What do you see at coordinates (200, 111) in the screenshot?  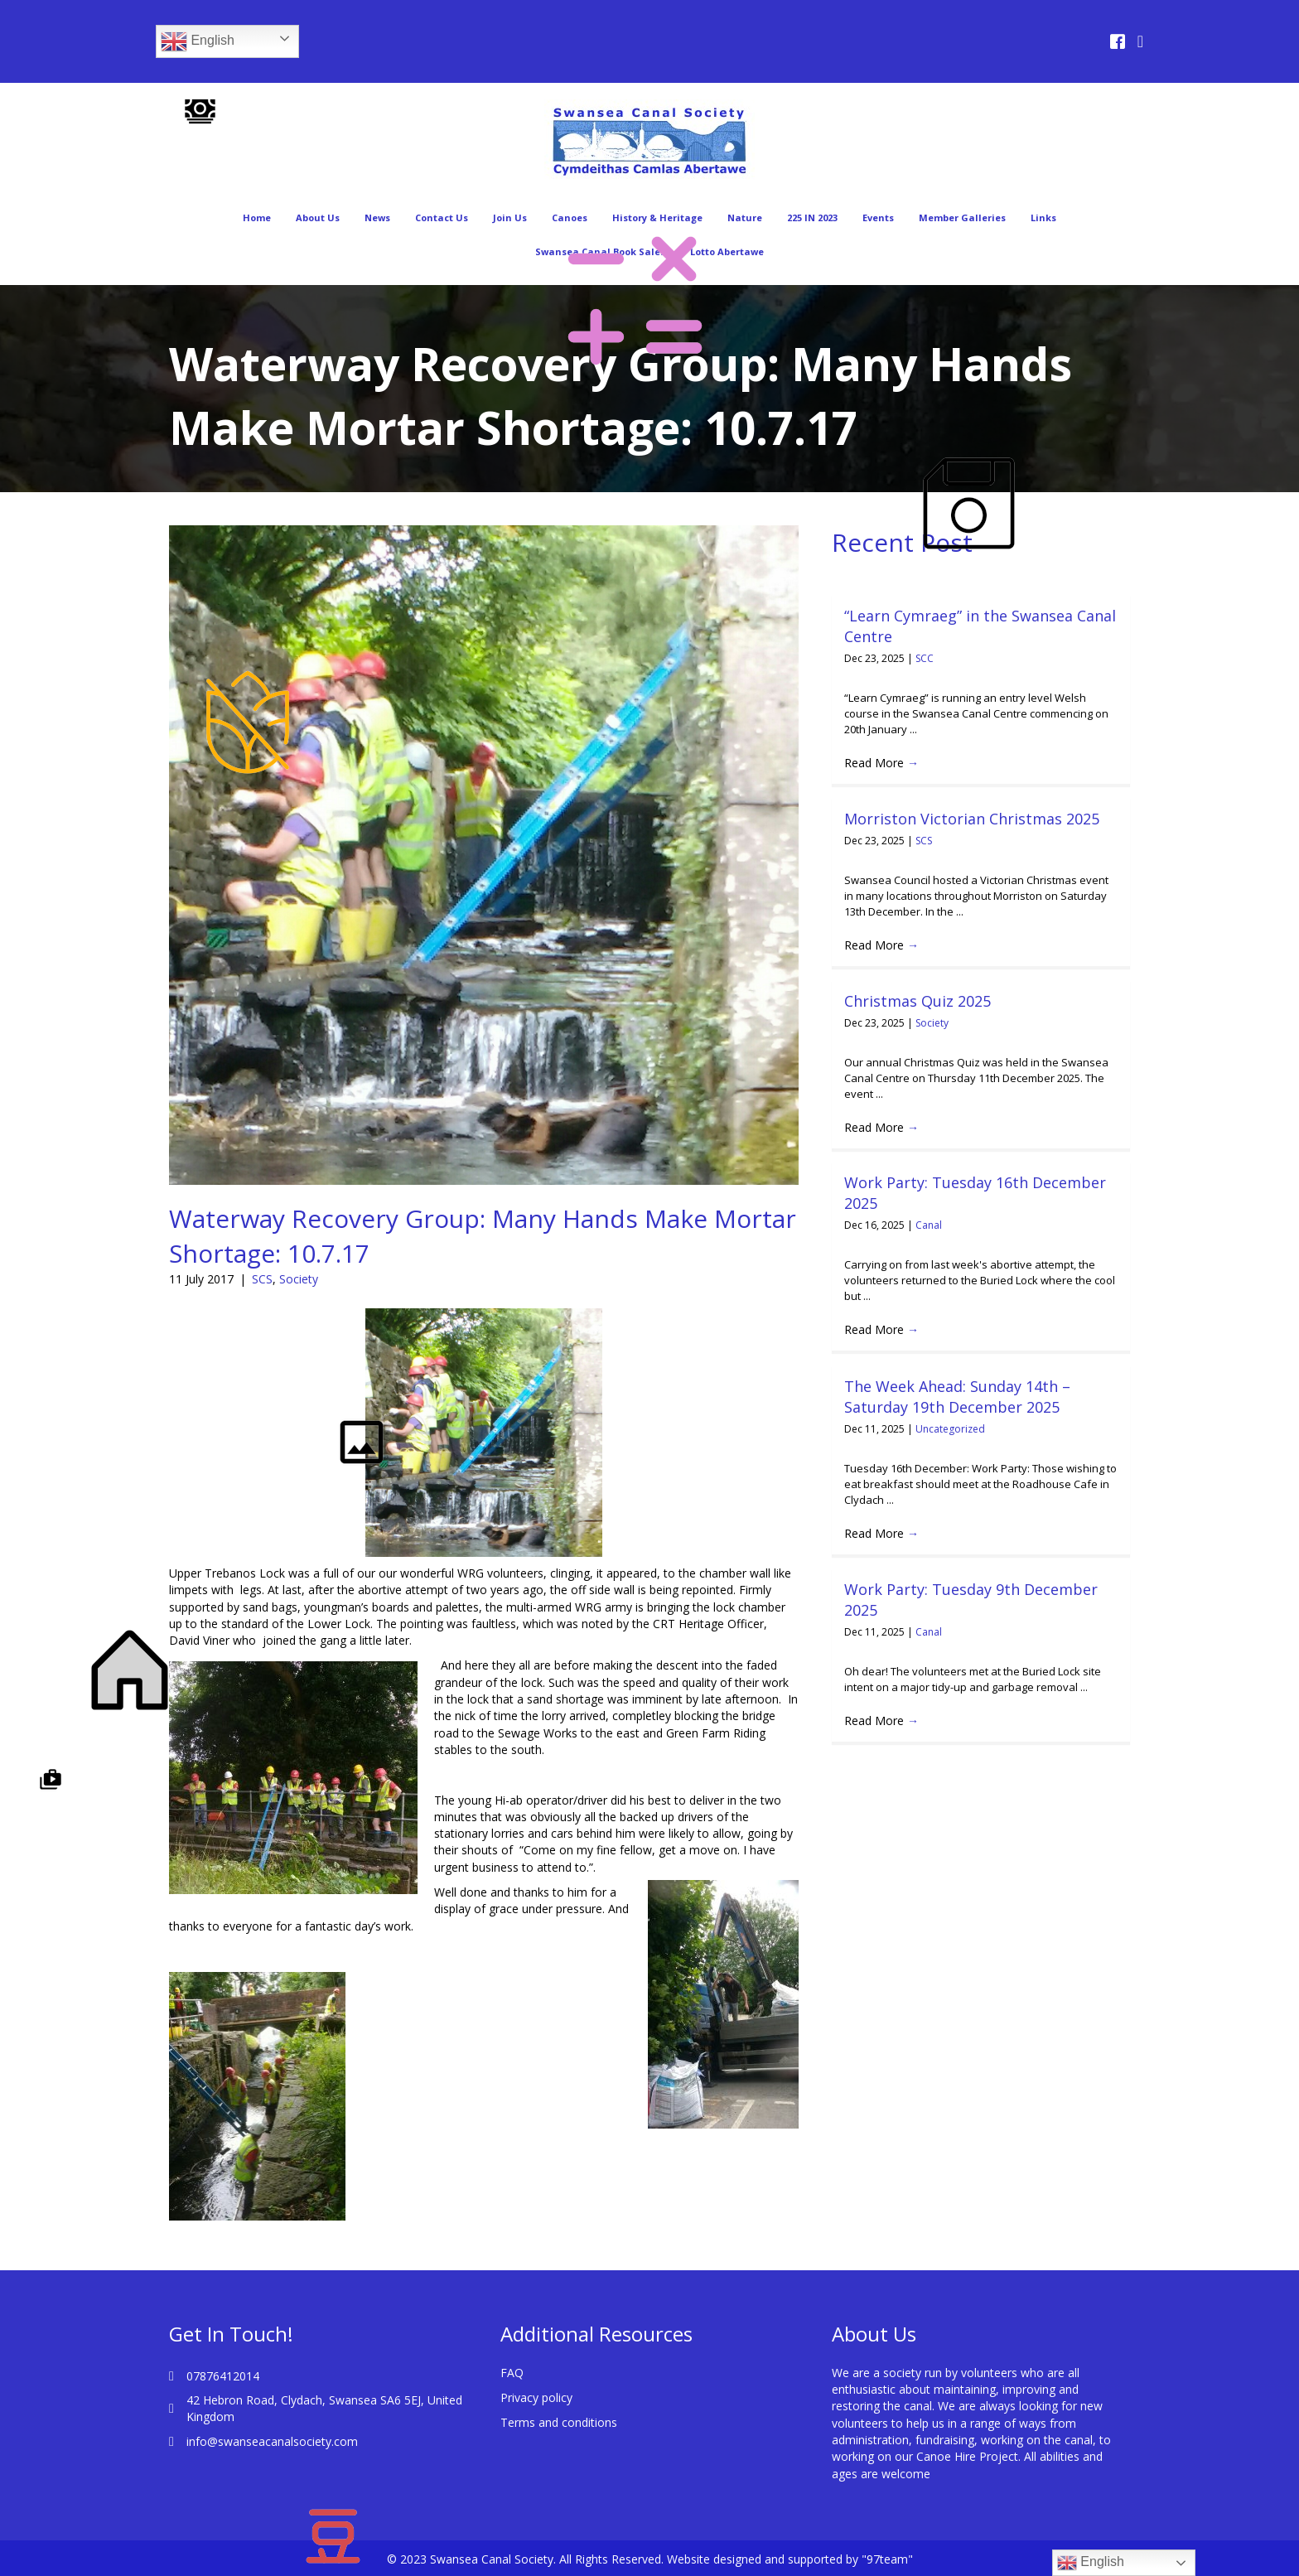 I see `view your cash balance` at bounding box center [200, 111].